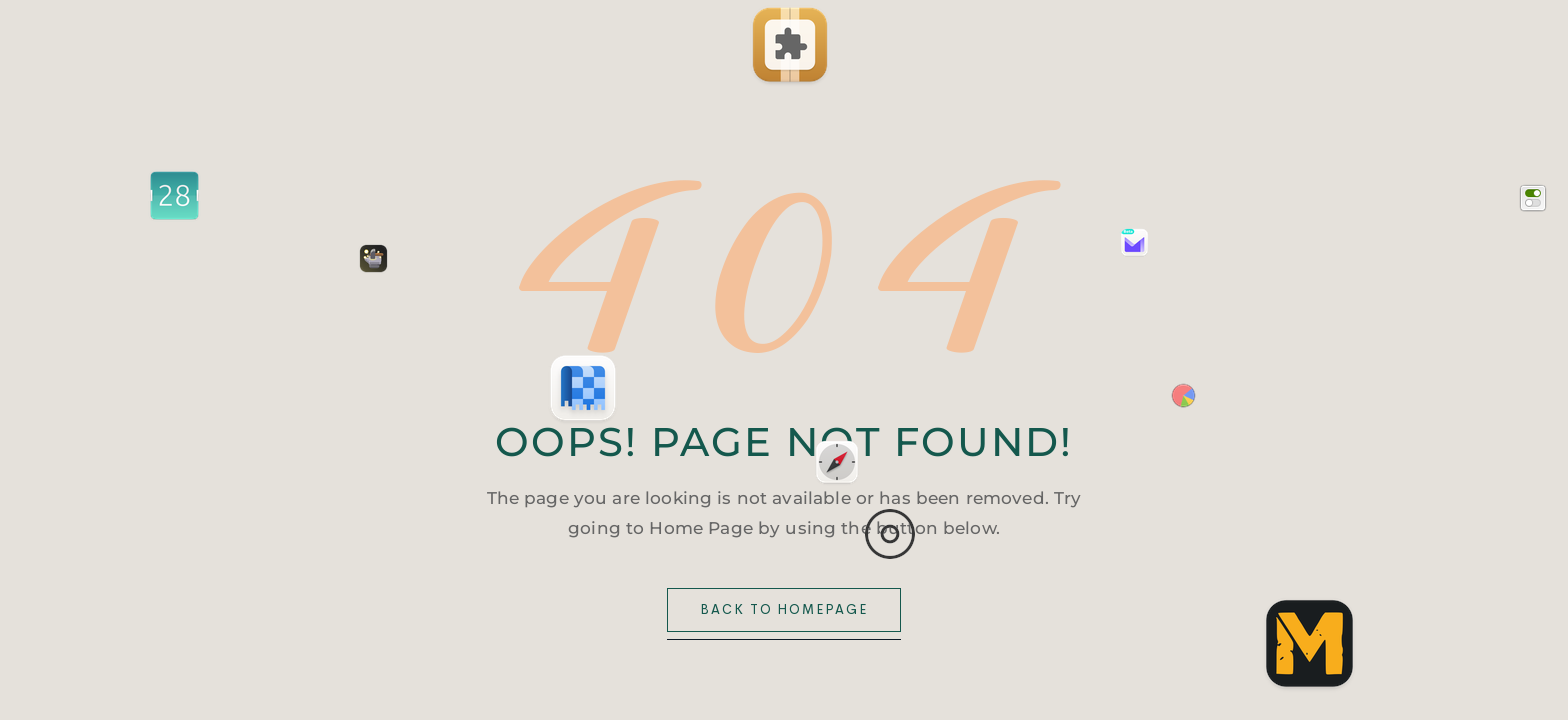 Image resolution: width=1568 pixels, height=720 pixels. What do you see at coordinates (373, 258) in the screenshot?
I see `open forge sparks app for git forge notifications` at bounding box center [373, 258].